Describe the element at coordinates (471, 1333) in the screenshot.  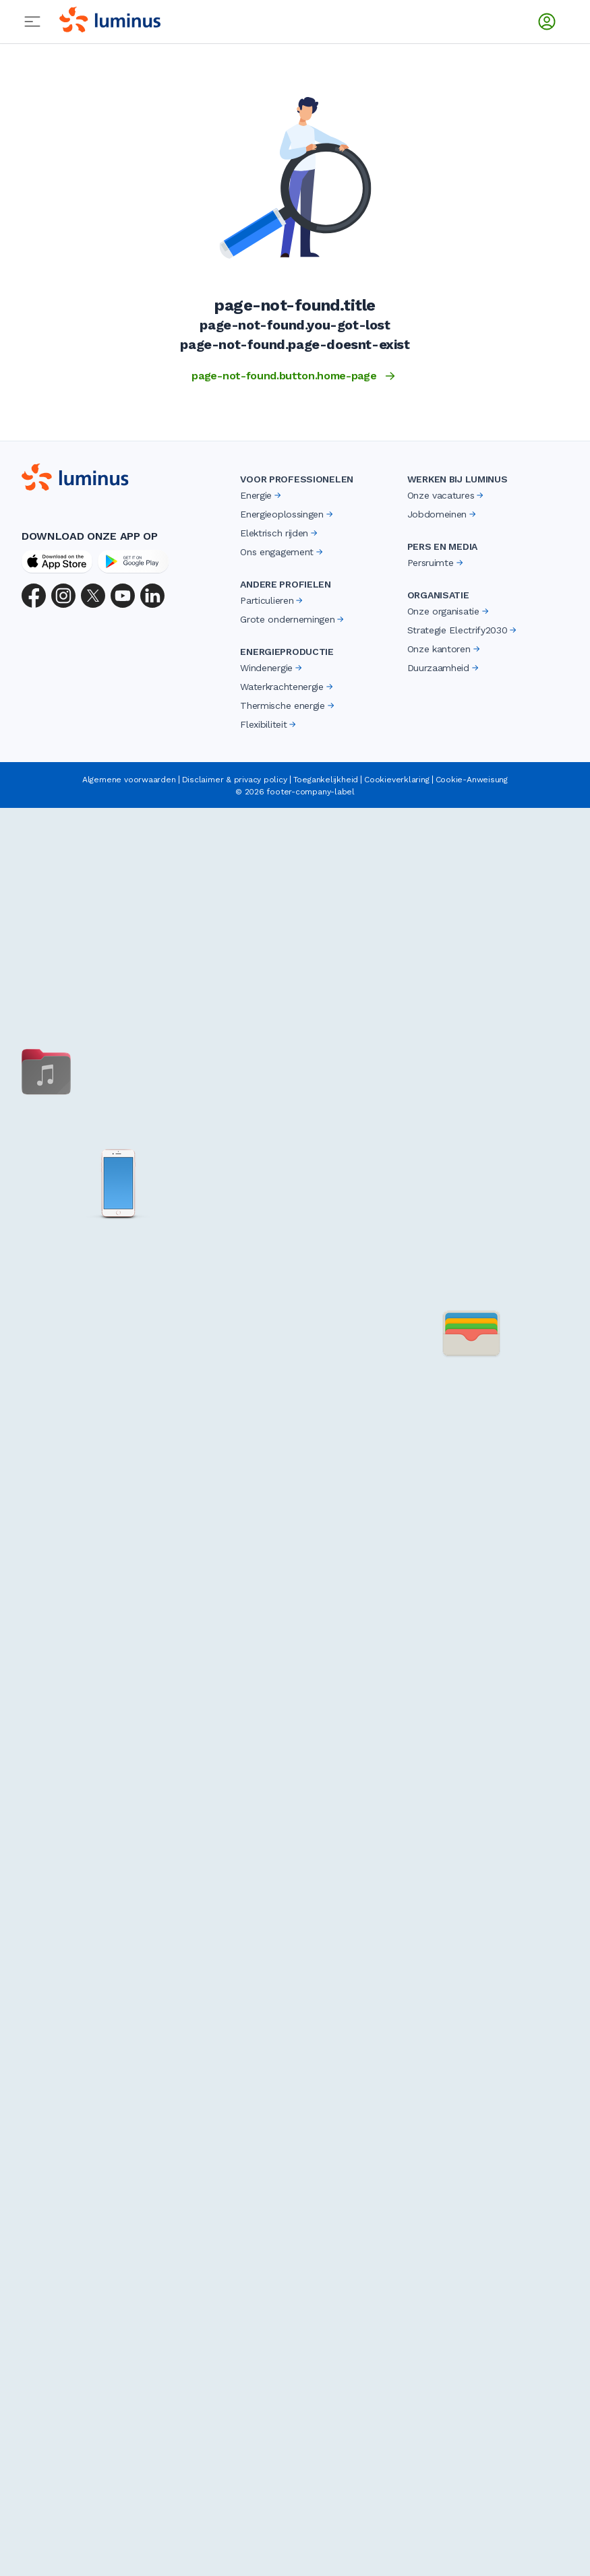
I see `access wallet settings and preferences` at that location.